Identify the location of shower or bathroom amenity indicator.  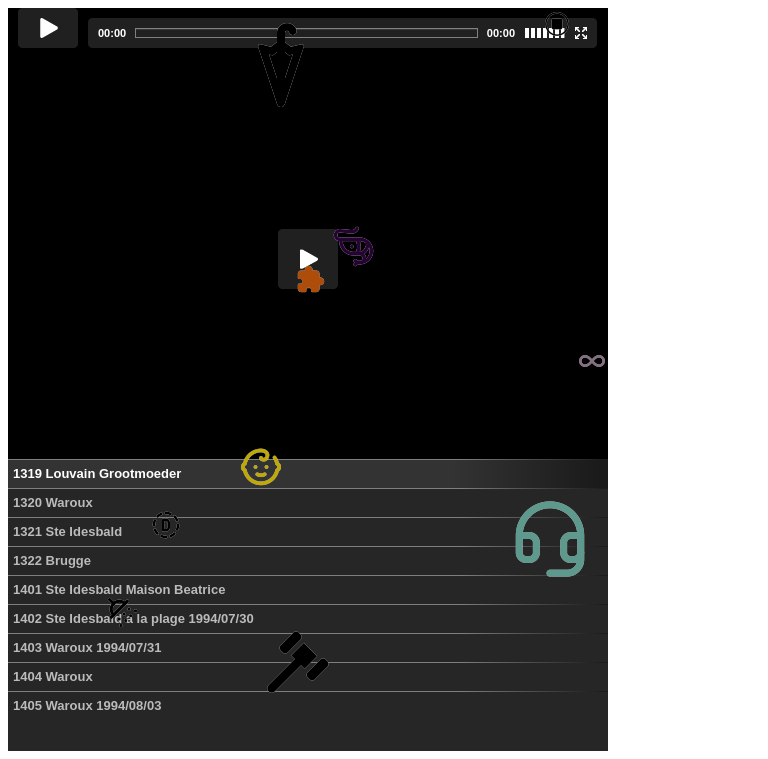
(122, 612).